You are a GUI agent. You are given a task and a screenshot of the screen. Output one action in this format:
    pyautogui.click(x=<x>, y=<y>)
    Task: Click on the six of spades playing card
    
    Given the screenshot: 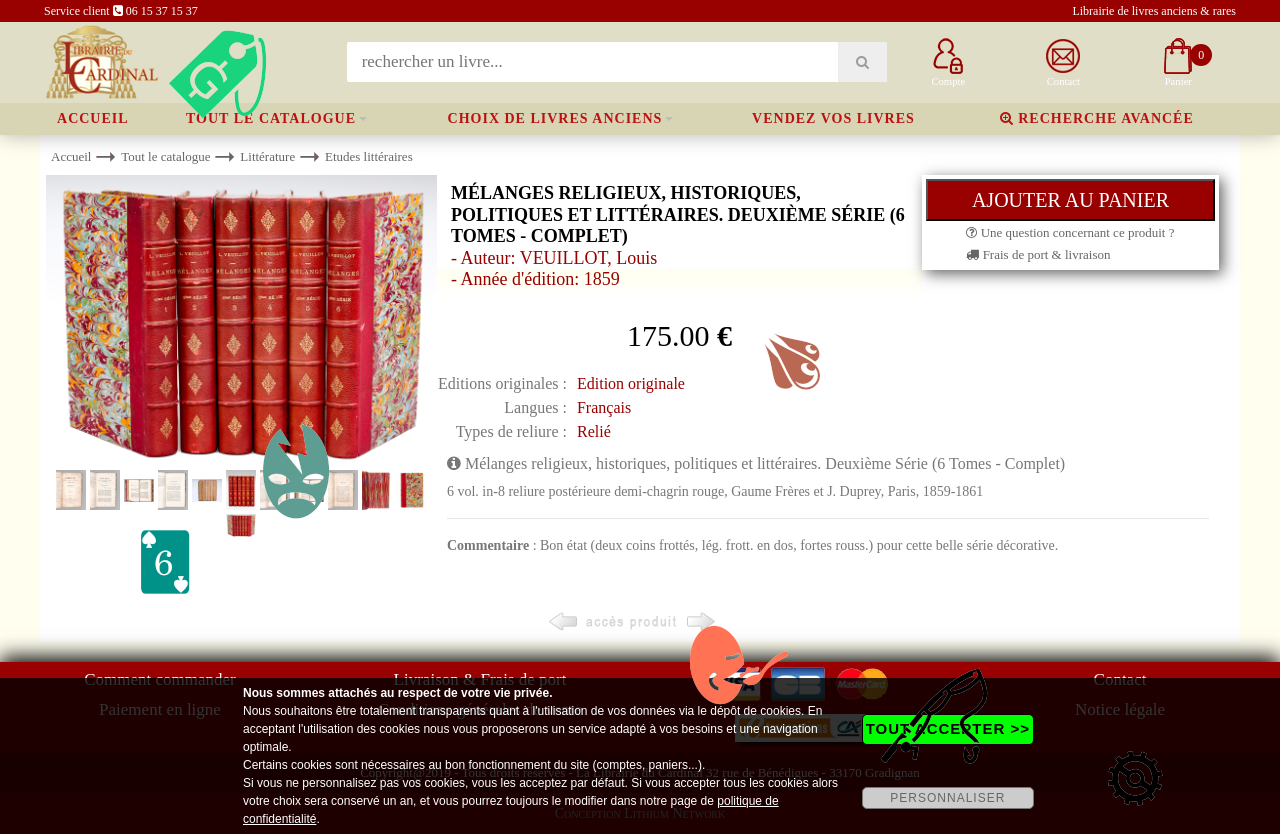 What is the action you would take?
    pyautogui.click(x=165, y=562)
    